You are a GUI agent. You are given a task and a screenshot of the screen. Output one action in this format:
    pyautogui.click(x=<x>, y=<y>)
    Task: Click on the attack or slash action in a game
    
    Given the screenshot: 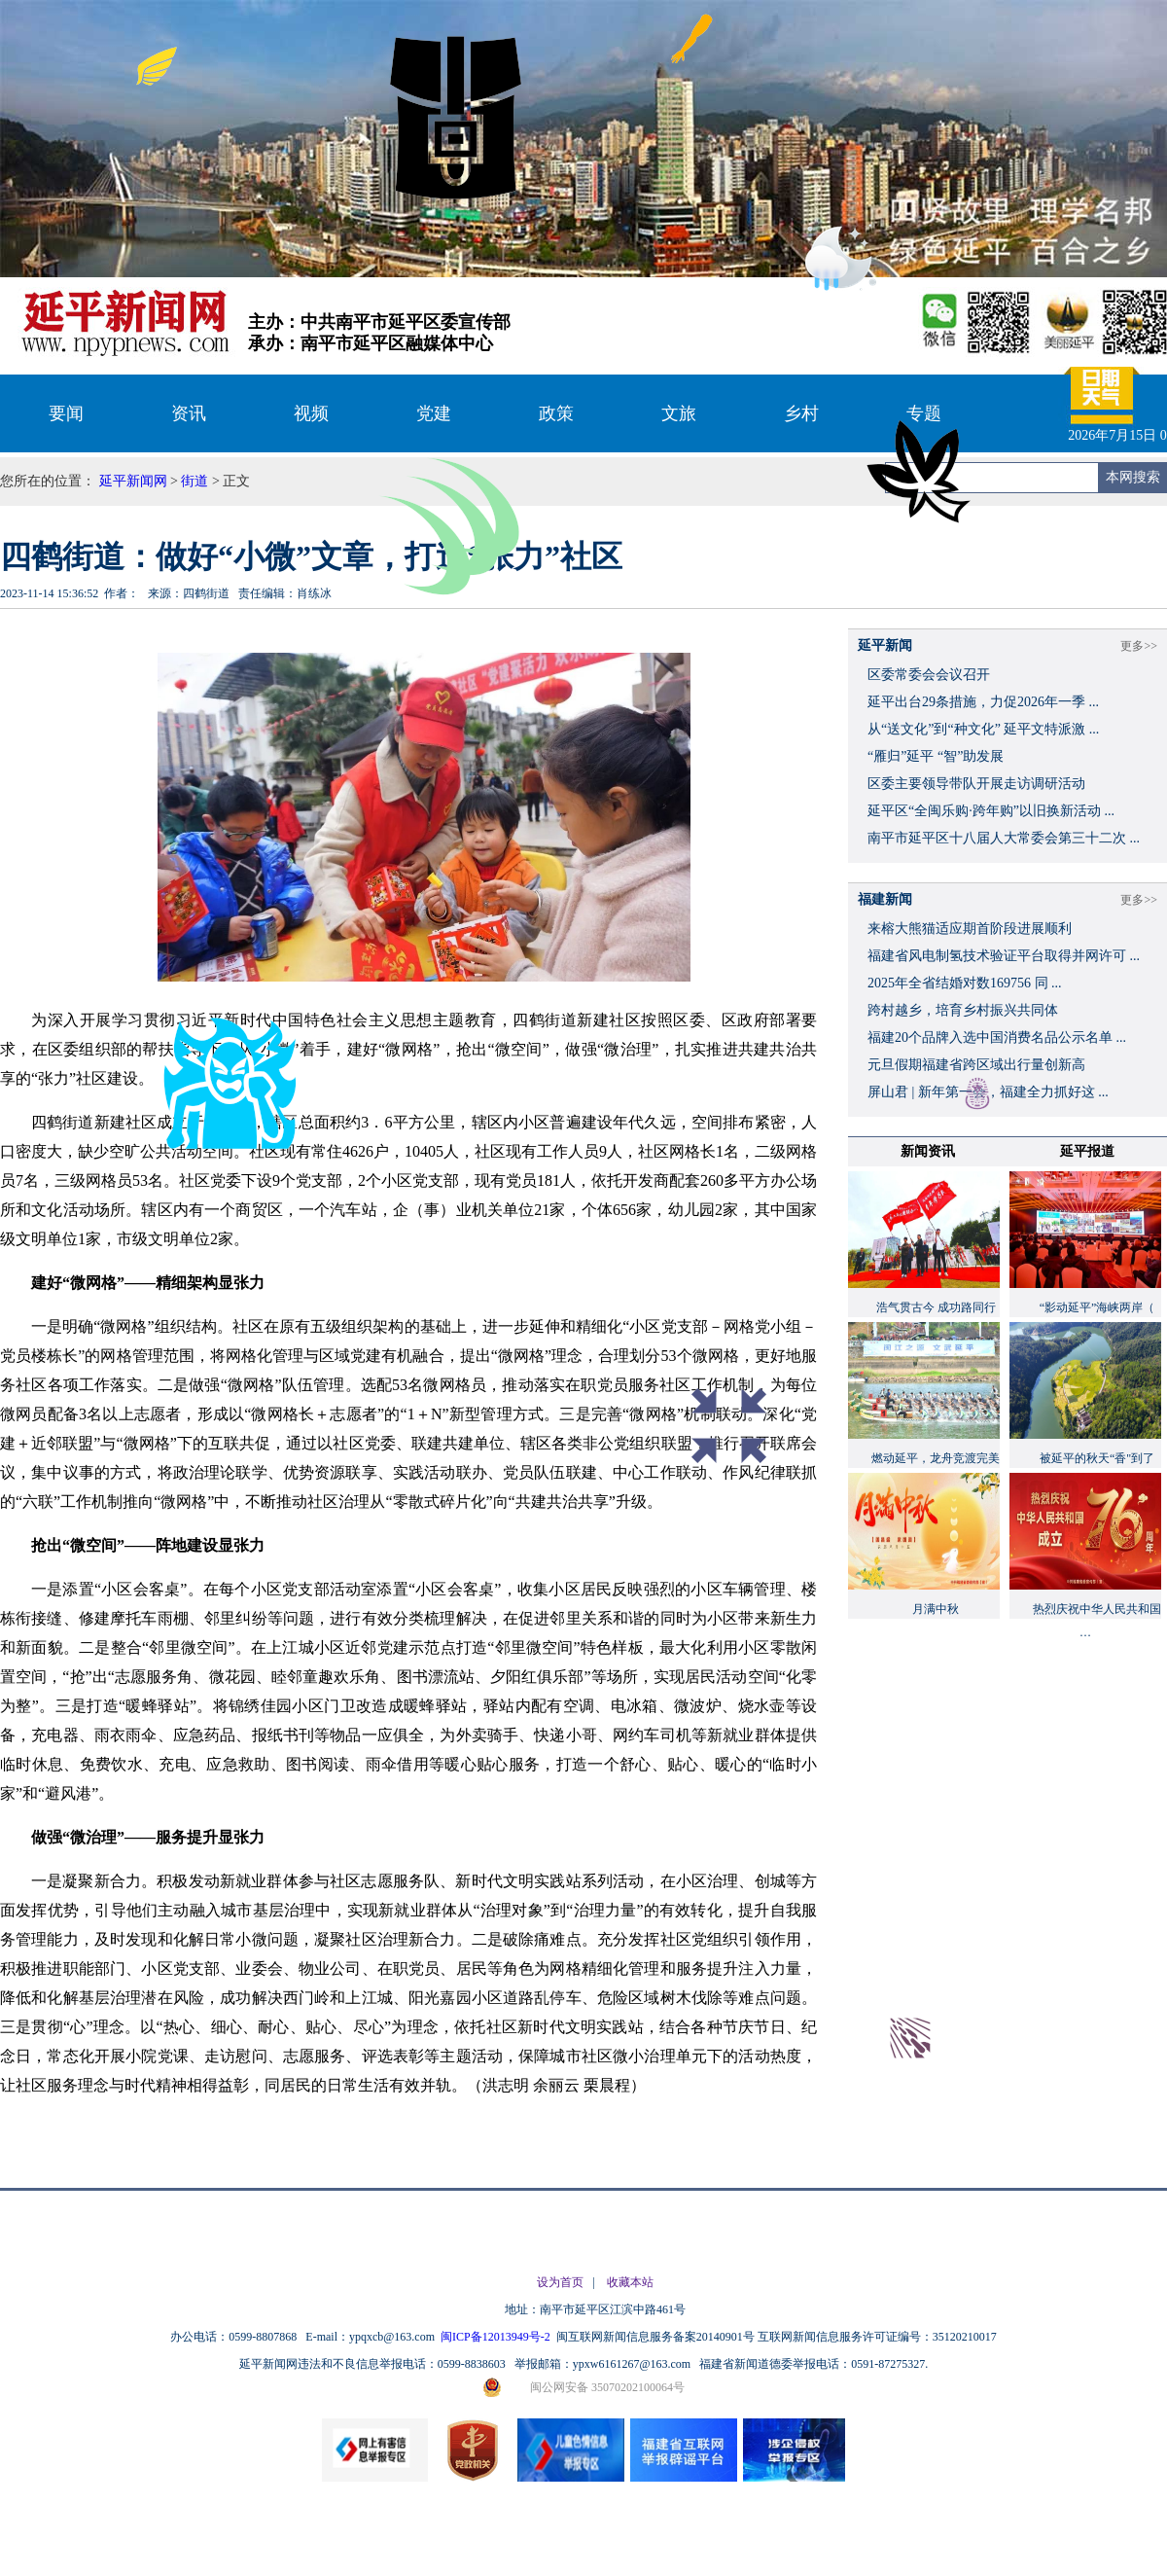 What is the action you would take?
    pyautogui.click(x=448, y=526)
    